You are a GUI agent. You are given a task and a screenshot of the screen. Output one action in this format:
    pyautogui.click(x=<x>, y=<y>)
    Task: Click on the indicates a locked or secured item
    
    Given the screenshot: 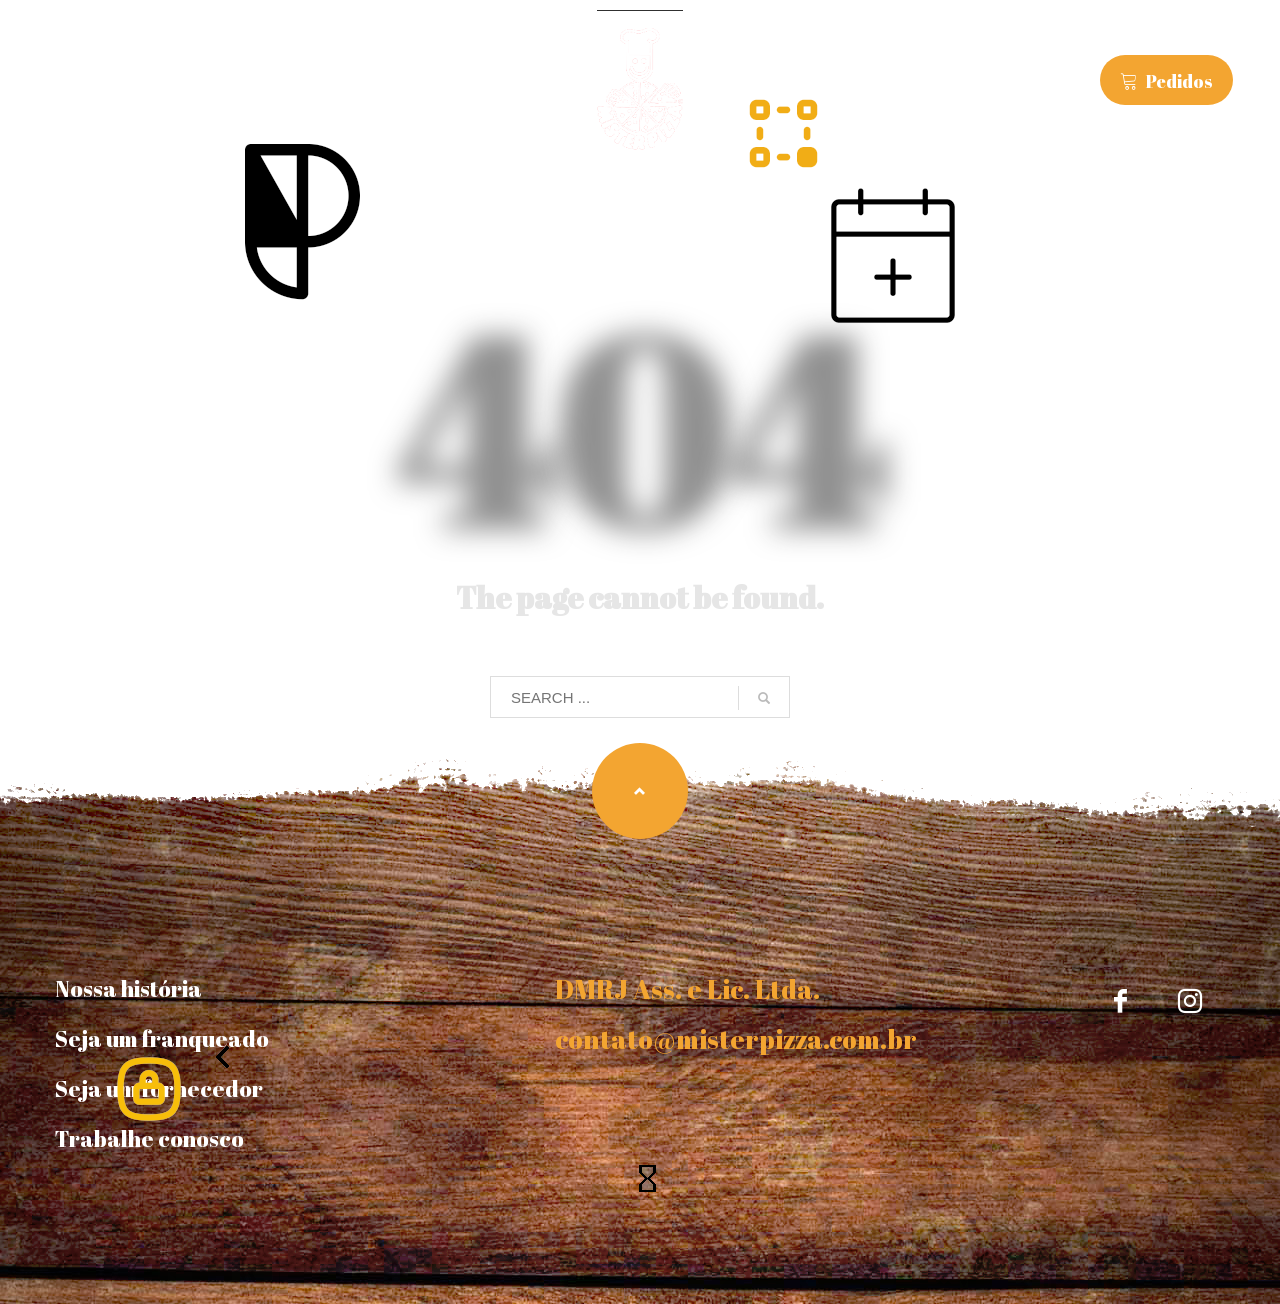 What is the action you would take?
    pyautogui.click(x=149, y=1089)
    